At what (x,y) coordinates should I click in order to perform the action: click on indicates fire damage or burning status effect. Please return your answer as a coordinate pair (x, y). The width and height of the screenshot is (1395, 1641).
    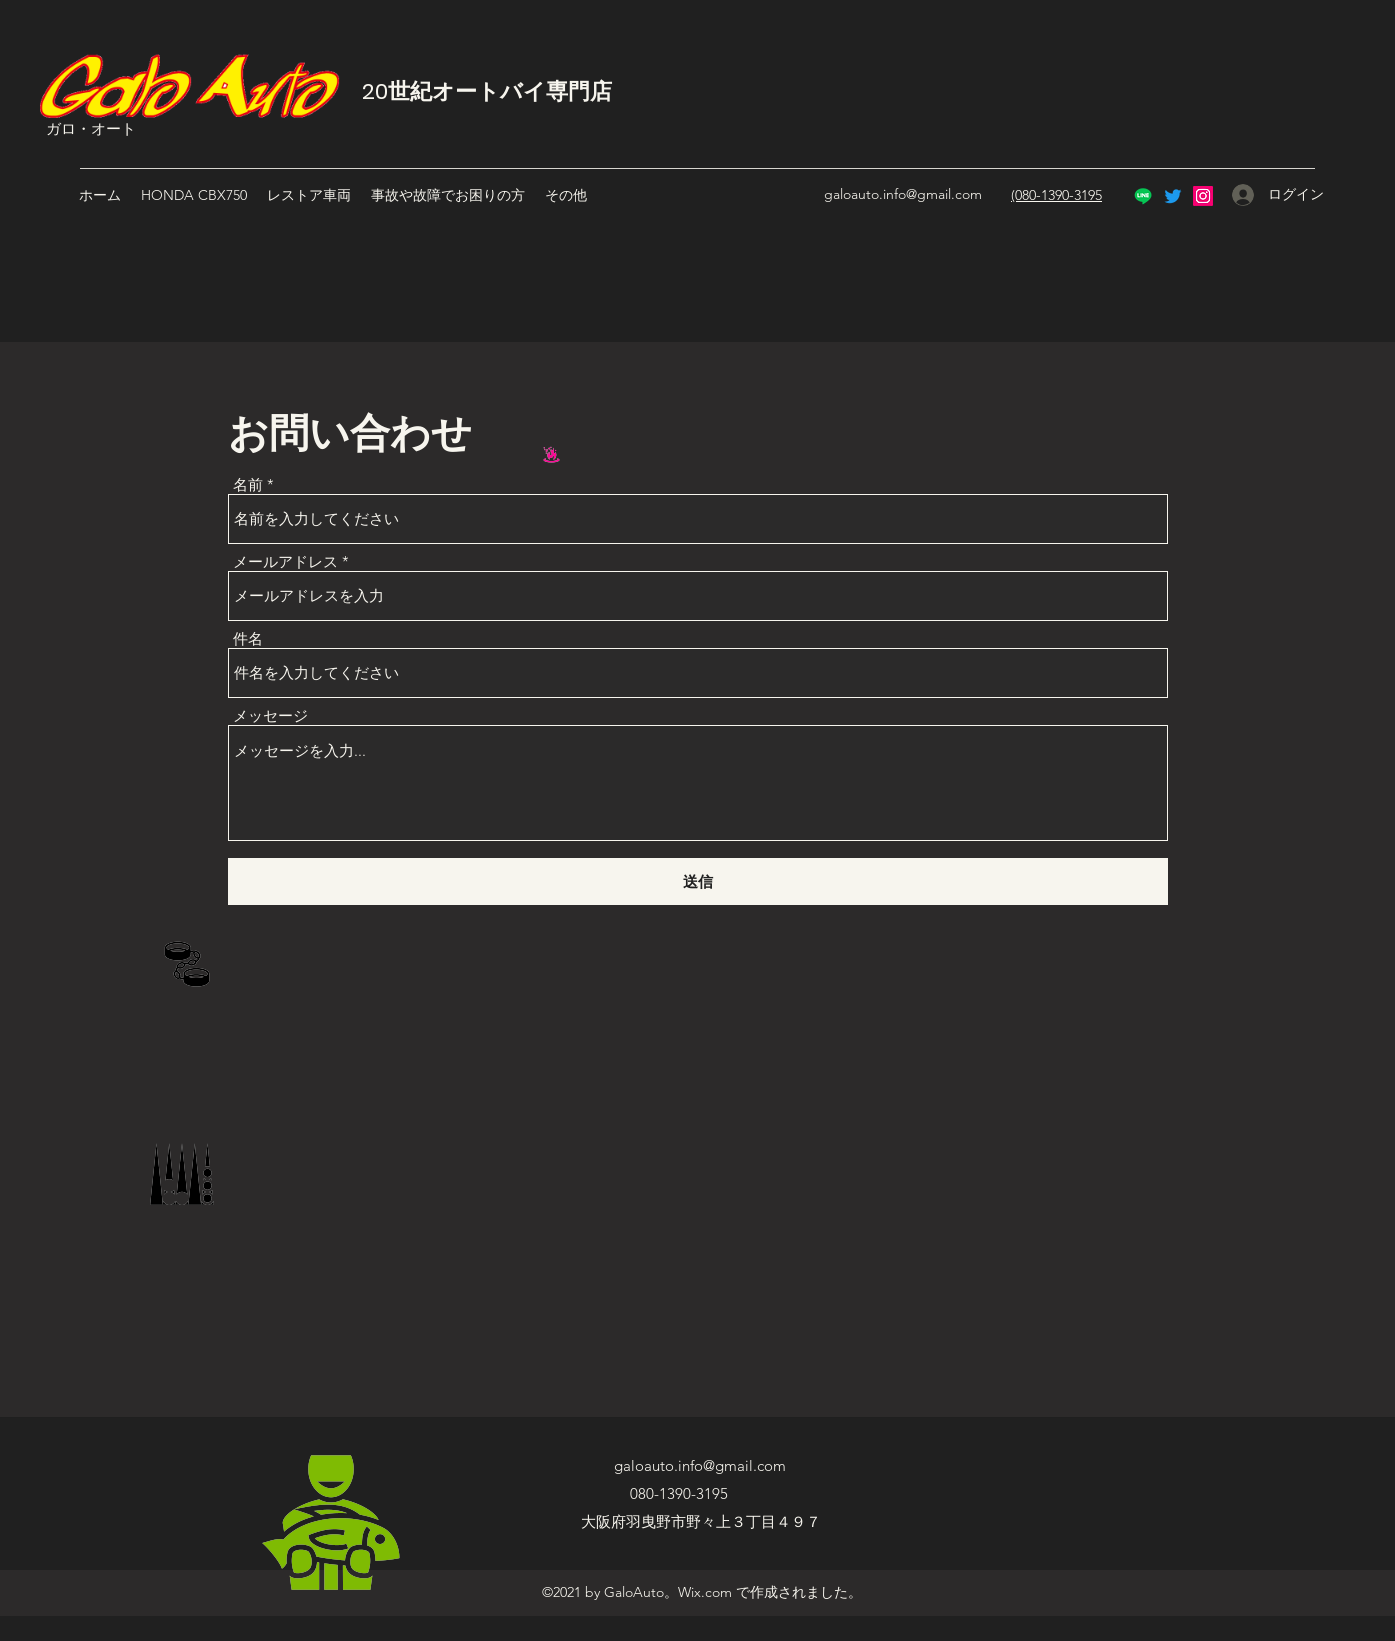
    Looking at the image, I should click on (551, 454).